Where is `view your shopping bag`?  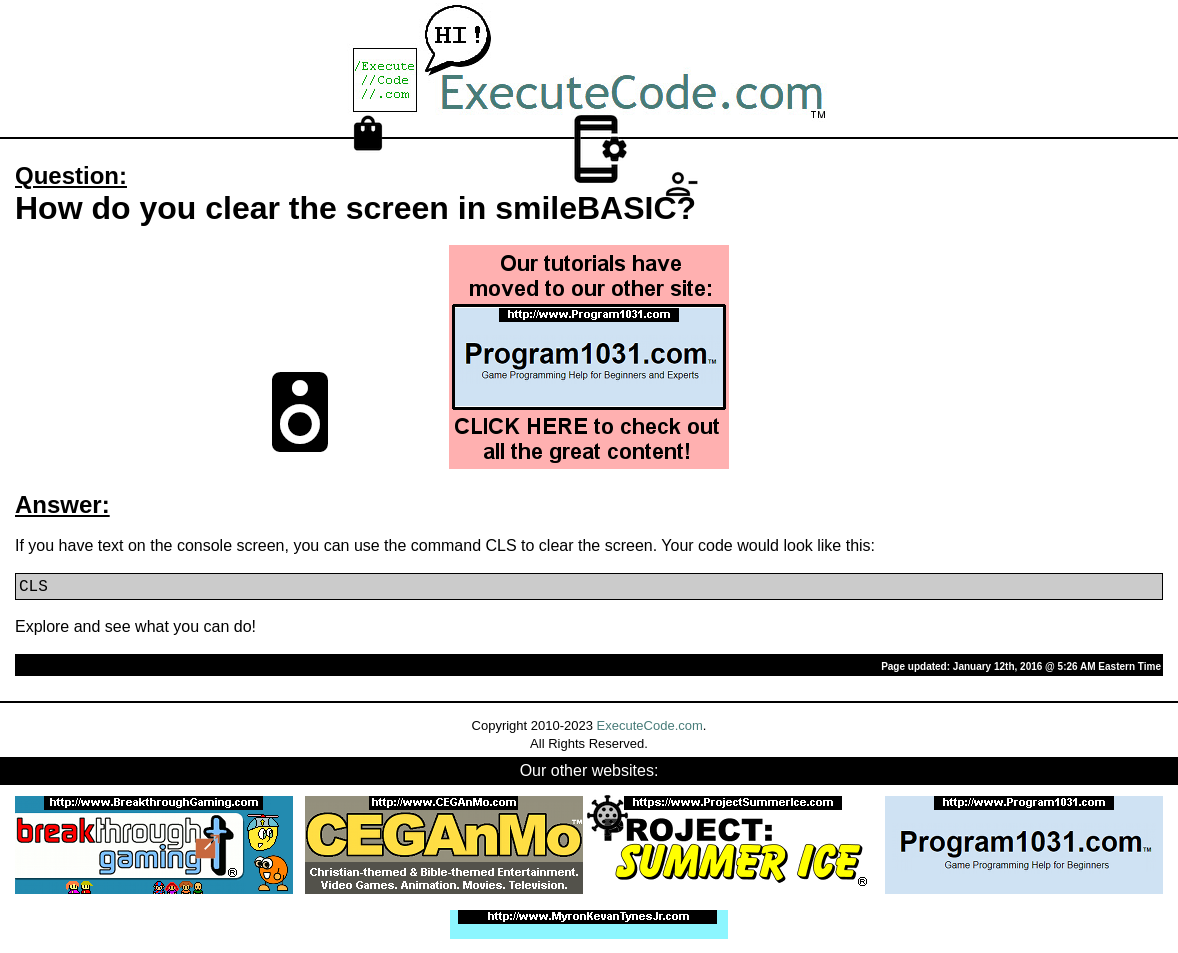
view your shopping bag is located at coordinates (368, 133).